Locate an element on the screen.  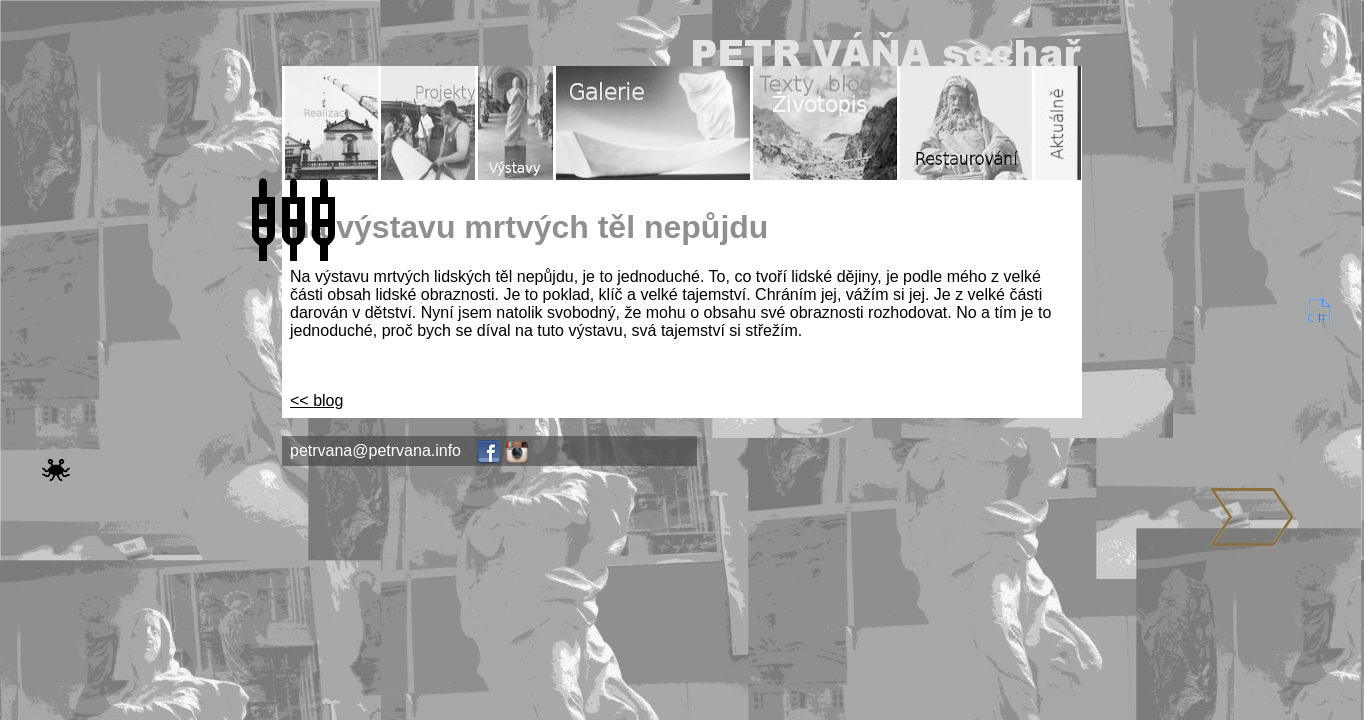
open a C# source code file is located at coordinates (1319, 311).